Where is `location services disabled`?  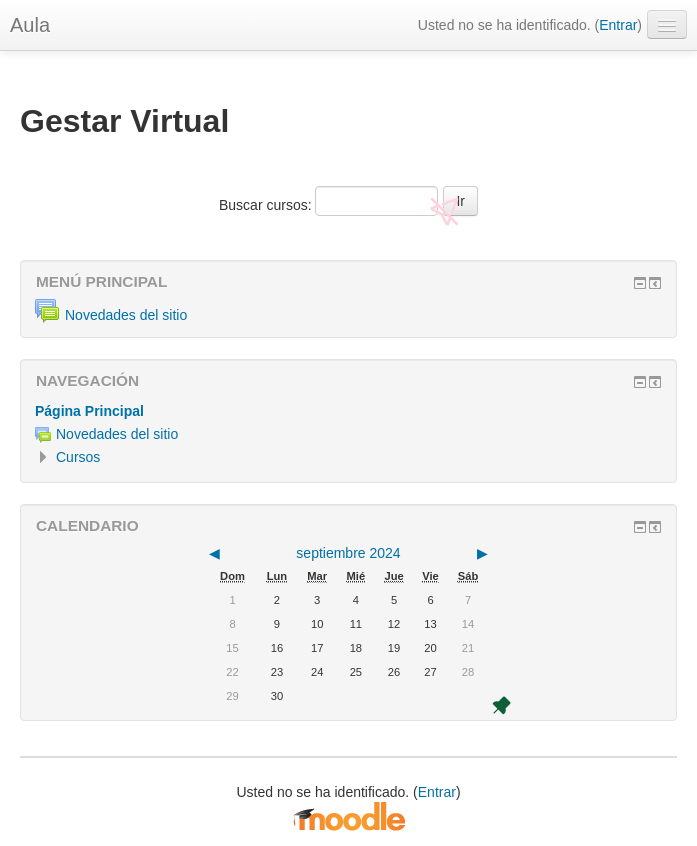
location services disabled is located at coordinates (444, 211).